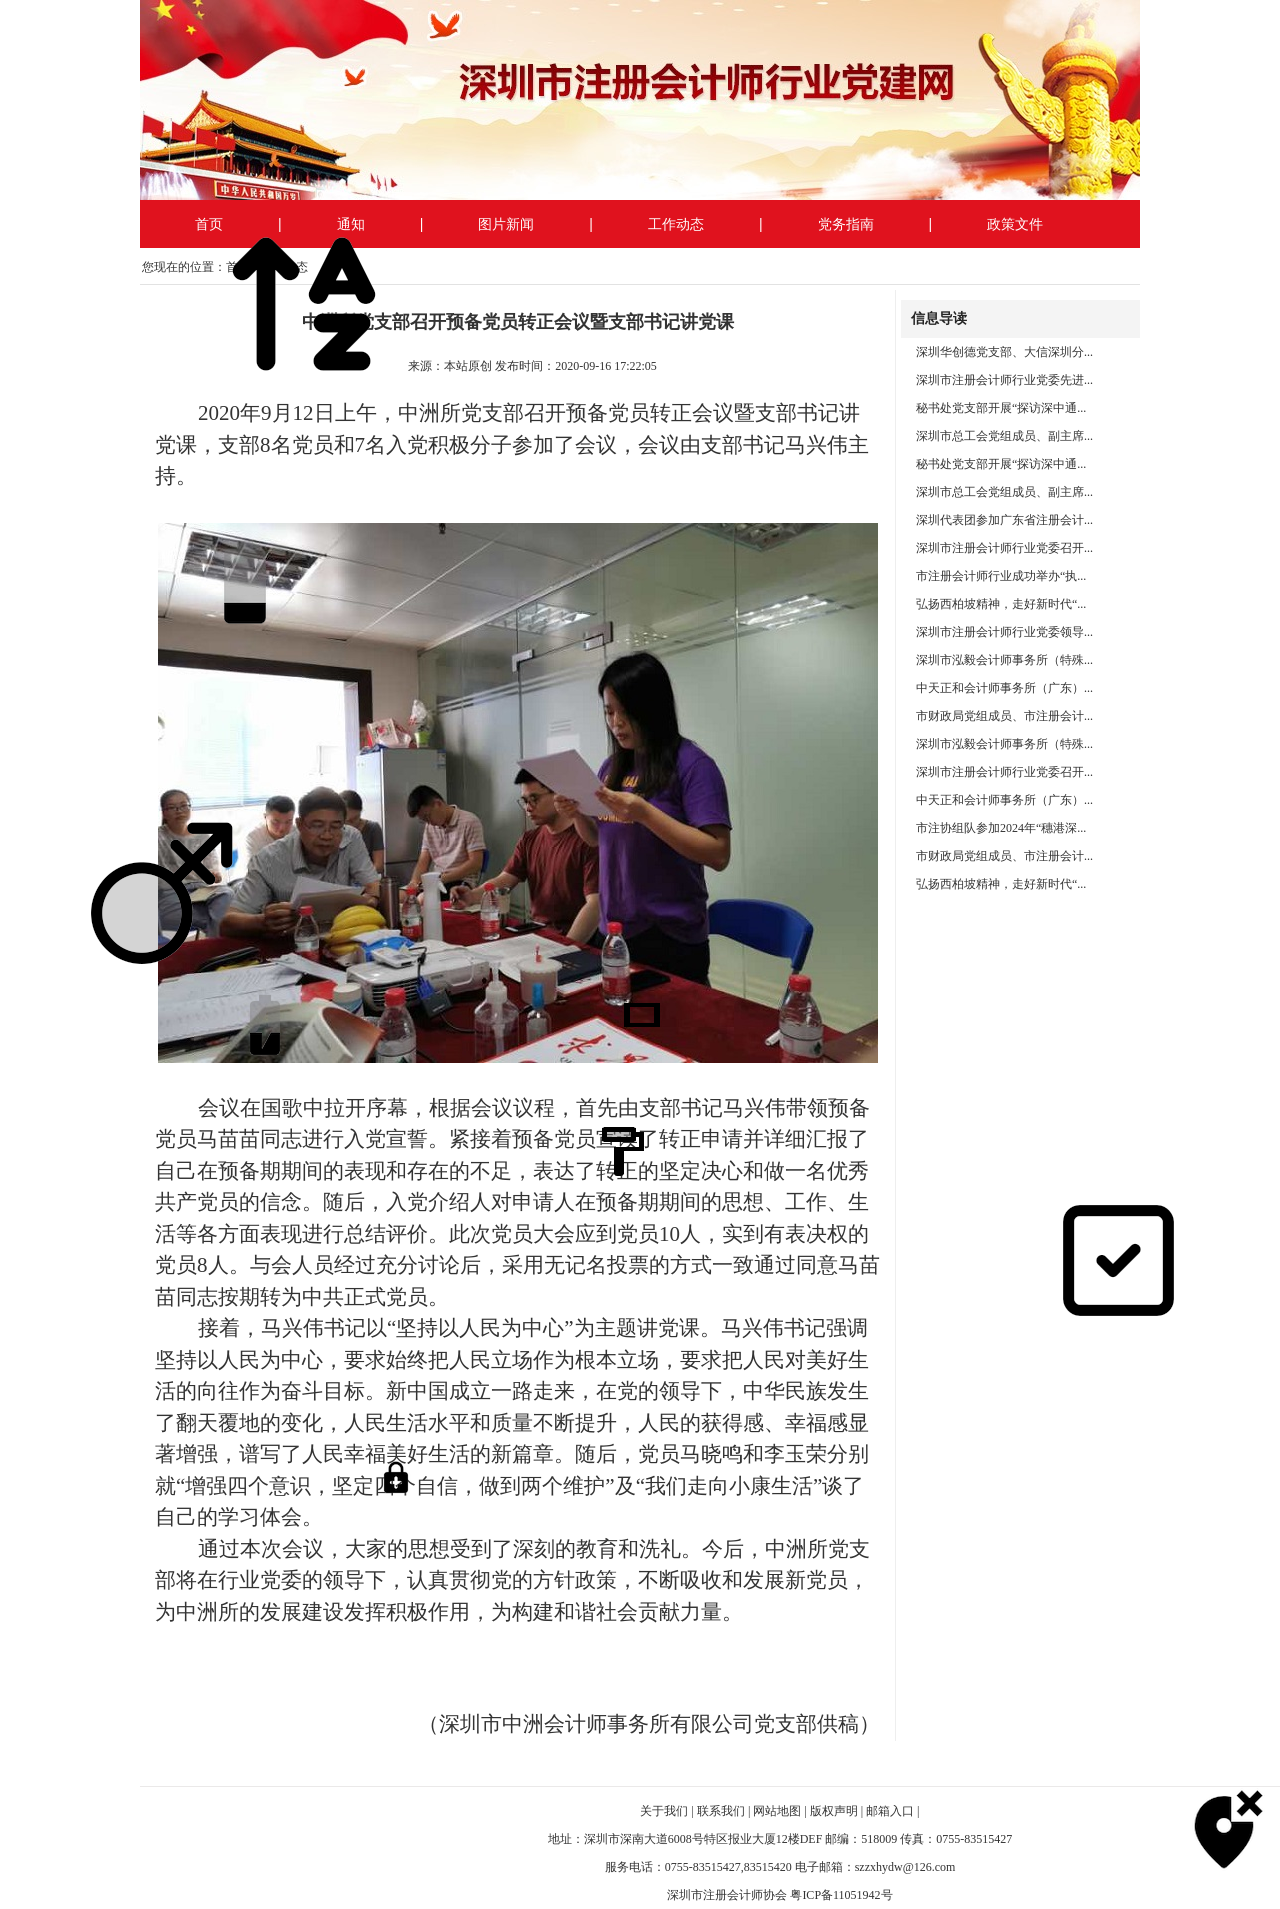 The width and height of the screenshot is (1280, 1909). Describe the element at coordinates (642, 1015) in the screenshot. I see `switch to landscape orientation mode` at that location.